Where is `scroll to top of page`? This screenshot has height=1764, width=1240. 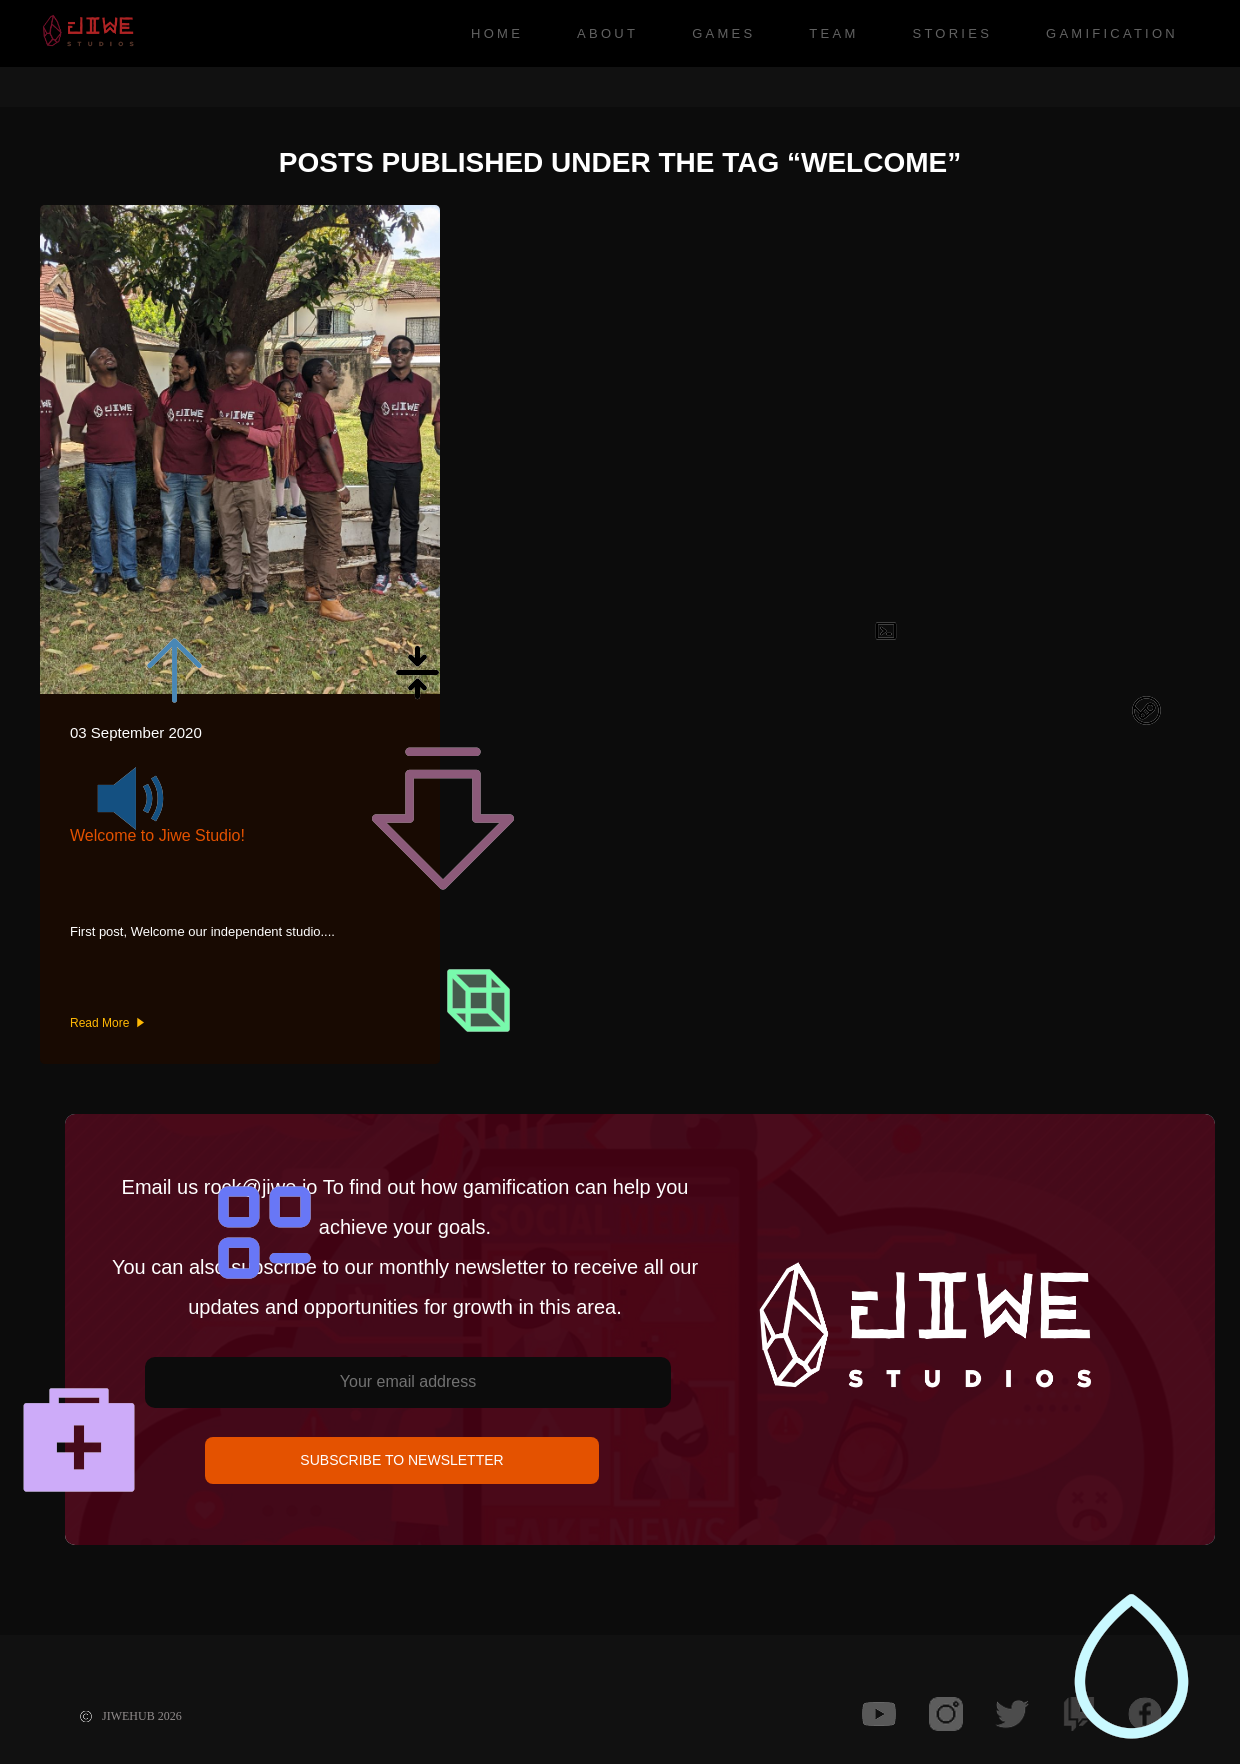 scroll to top of page is located at coordinates (174, 670).